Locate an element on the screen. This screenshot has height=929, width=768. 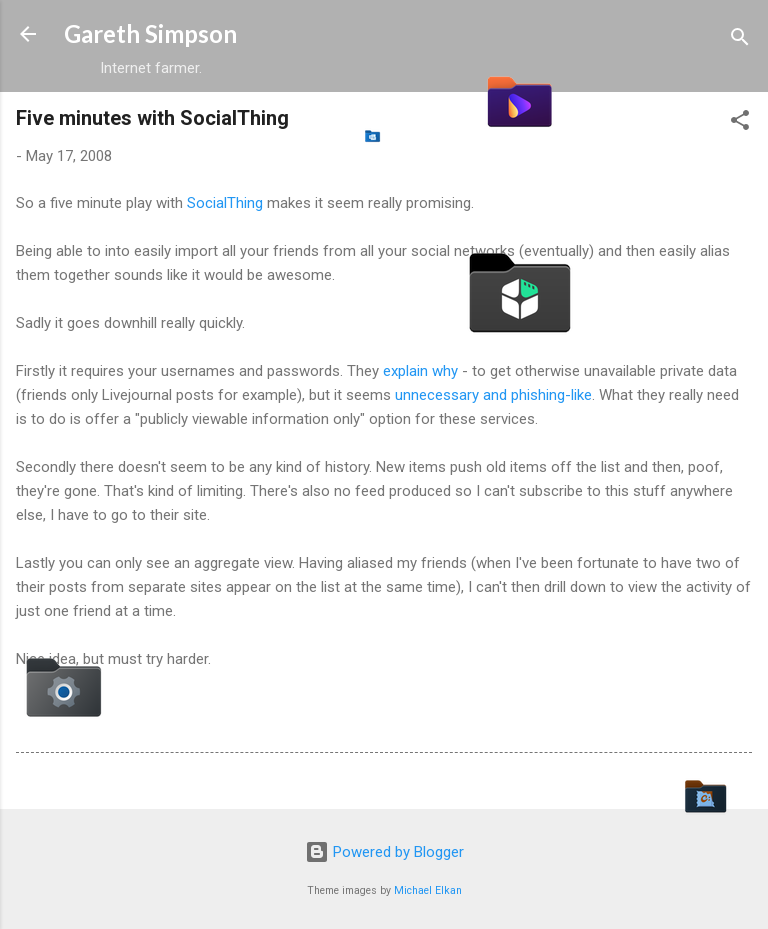
open folder containing microsoft outlook files is located at coordinates (372, 136).